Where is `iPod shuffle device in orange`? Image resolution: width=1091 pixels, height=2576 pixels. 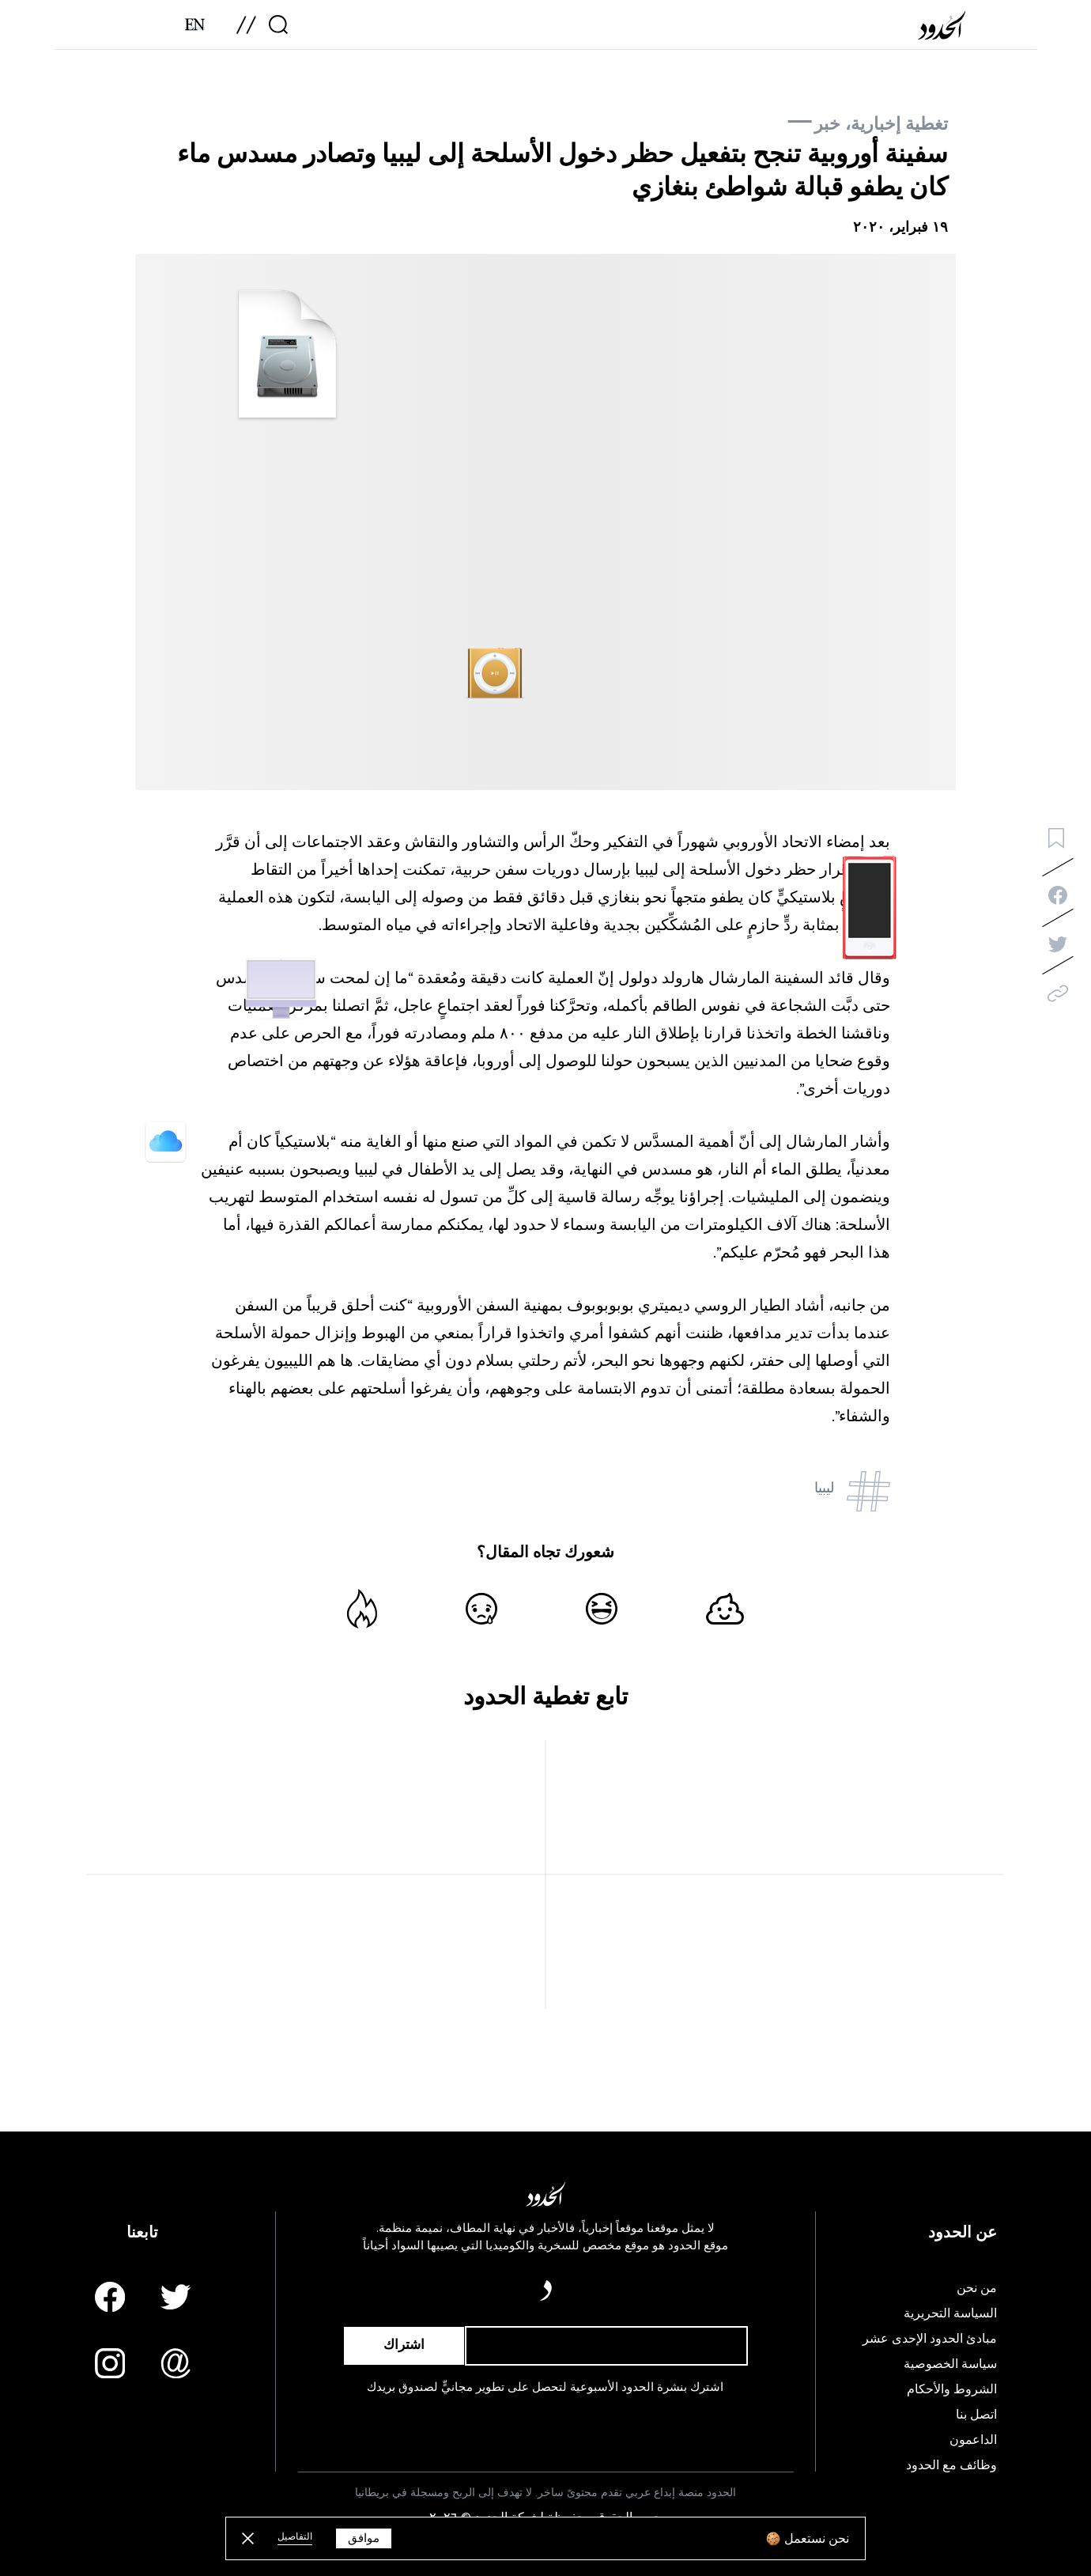
iPod shuffle device in orange is located at coordinates (495, 673).